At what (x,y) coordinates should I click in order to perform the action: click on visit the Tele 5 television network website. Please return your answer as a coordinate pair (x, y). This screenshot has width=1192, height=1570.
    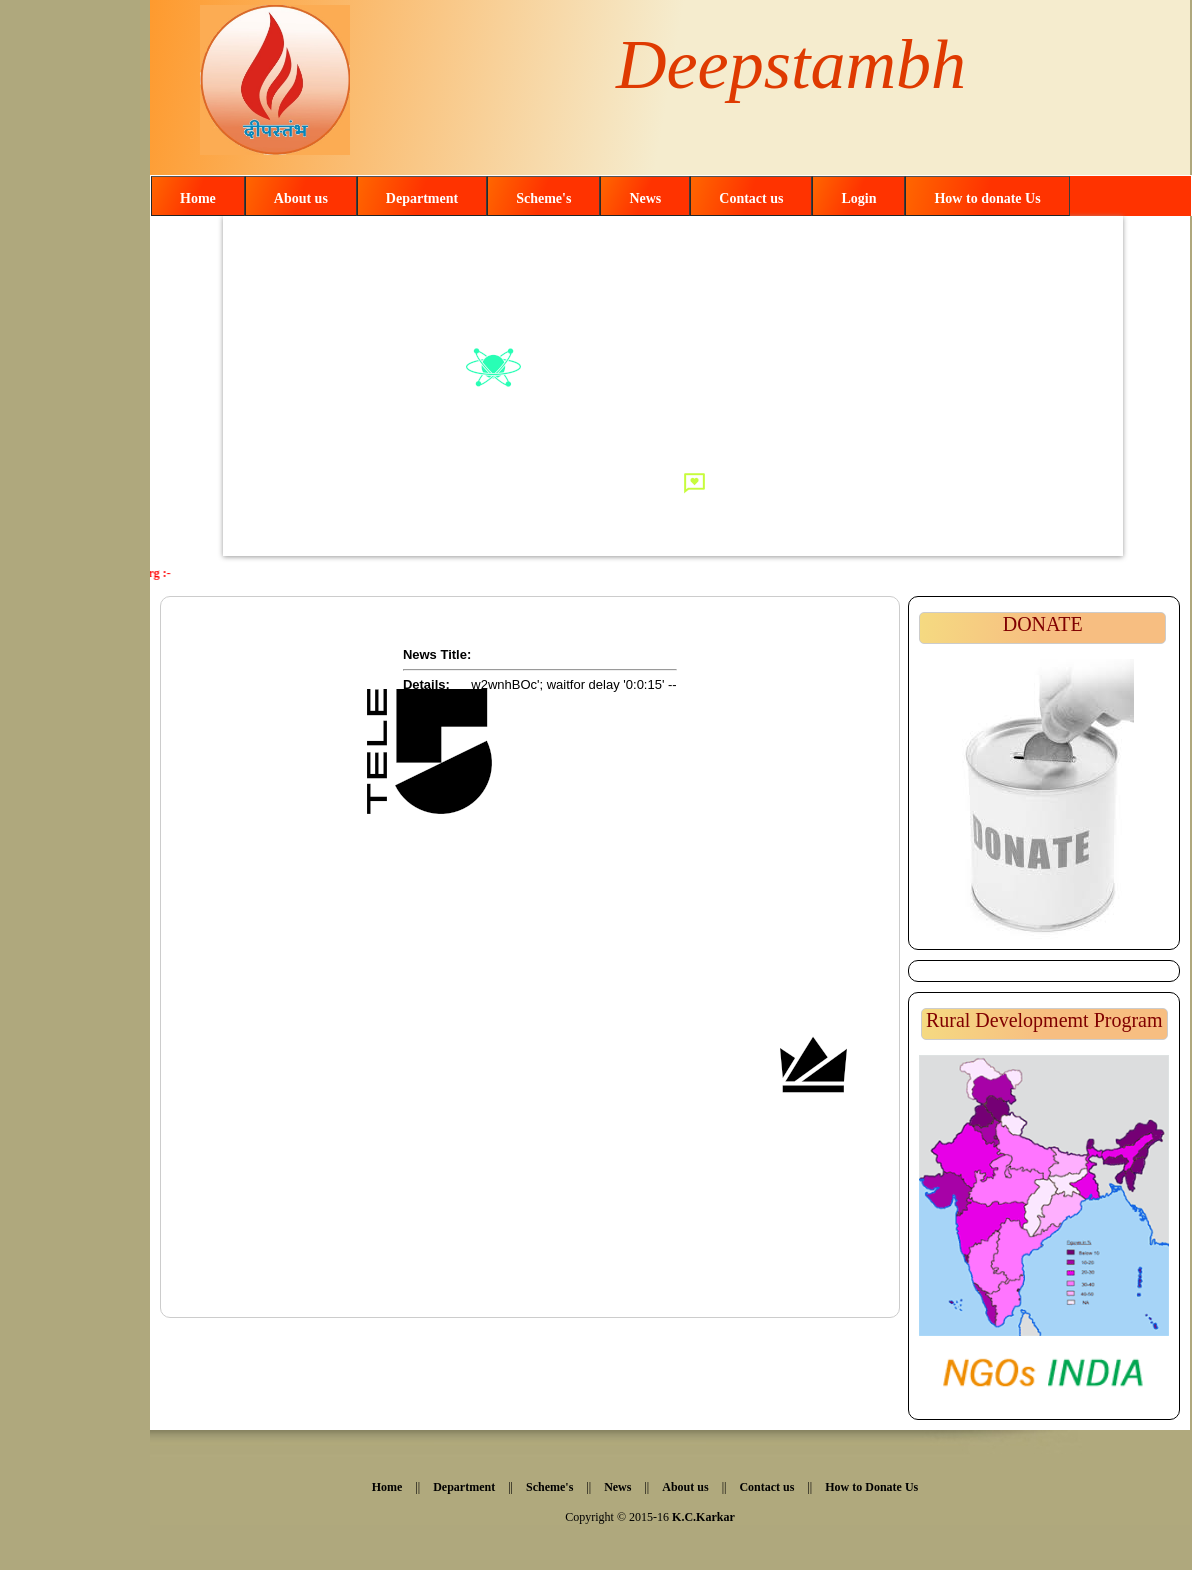
    Looking at the image, I should click on (429, 751).